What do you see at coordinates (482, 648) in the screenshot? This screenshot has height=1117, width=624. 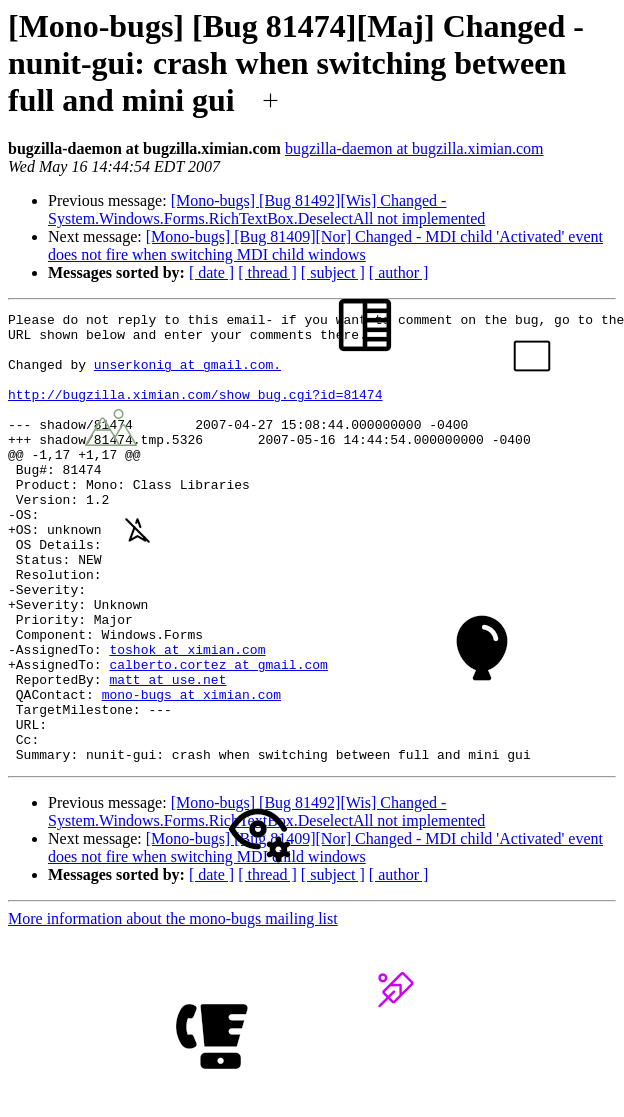 I see `view celebration or birthday events` at bounding box center [482, 648].